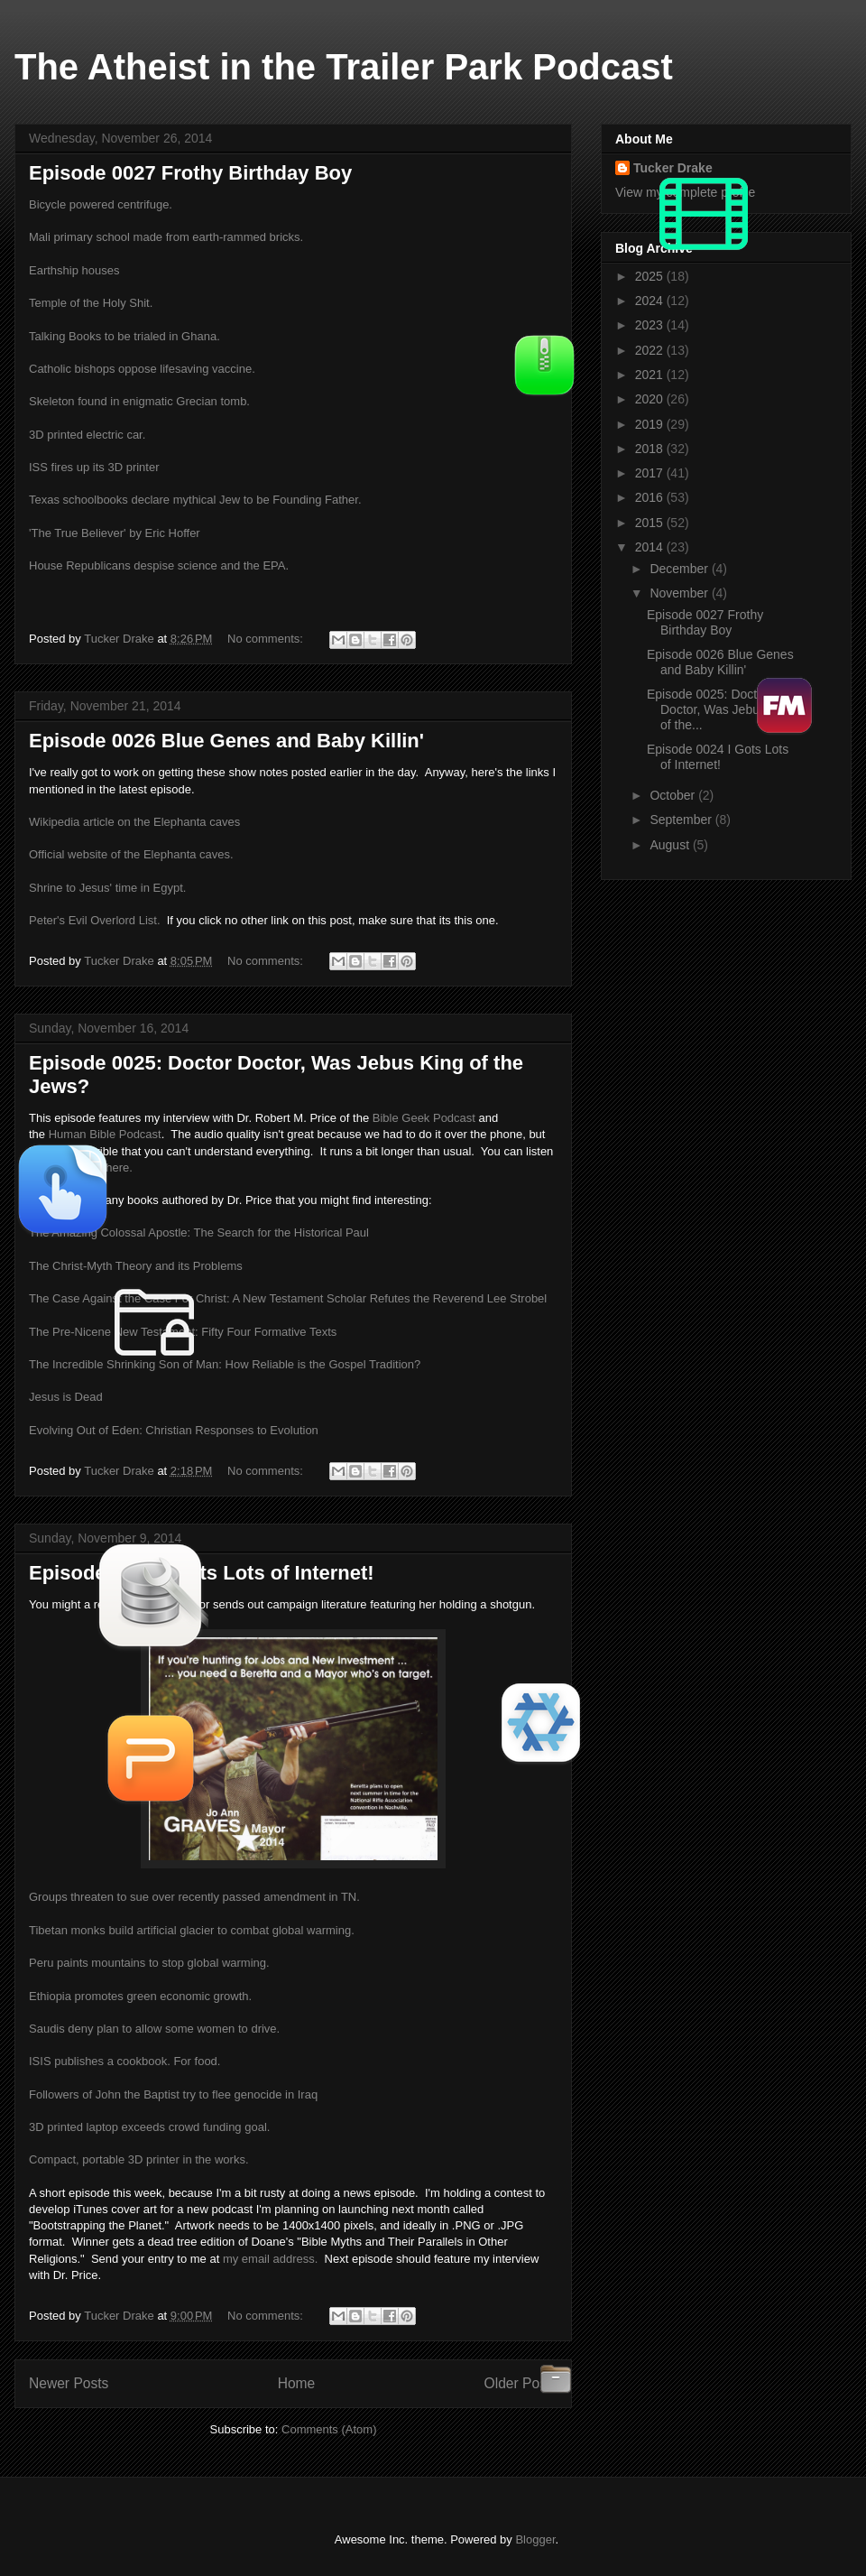 This screenshot has width=866, height=2576. Describe the element at coordinates (556, 2378) in the screenshot. I see `open the nautilus file manager` at that location.